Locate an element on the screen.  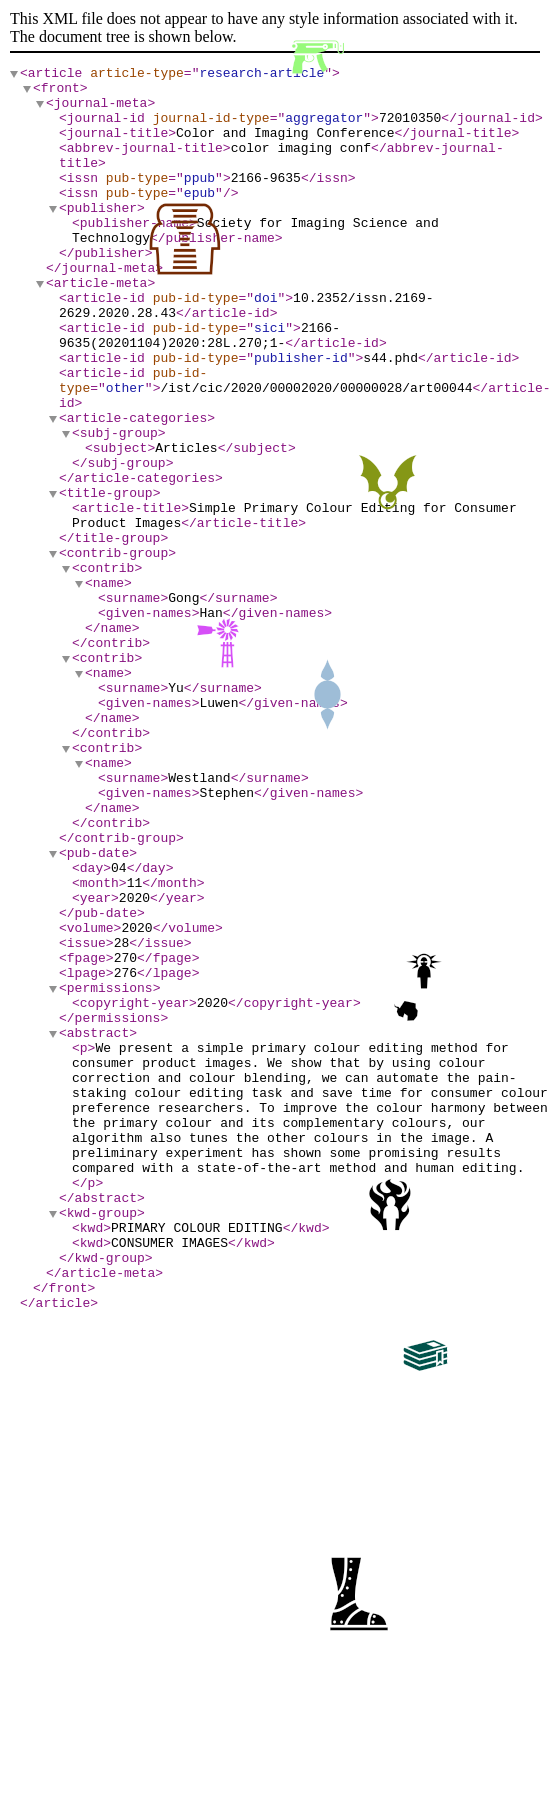
bat-themed game faction or guild emblem is located at coordinates (387, 482).